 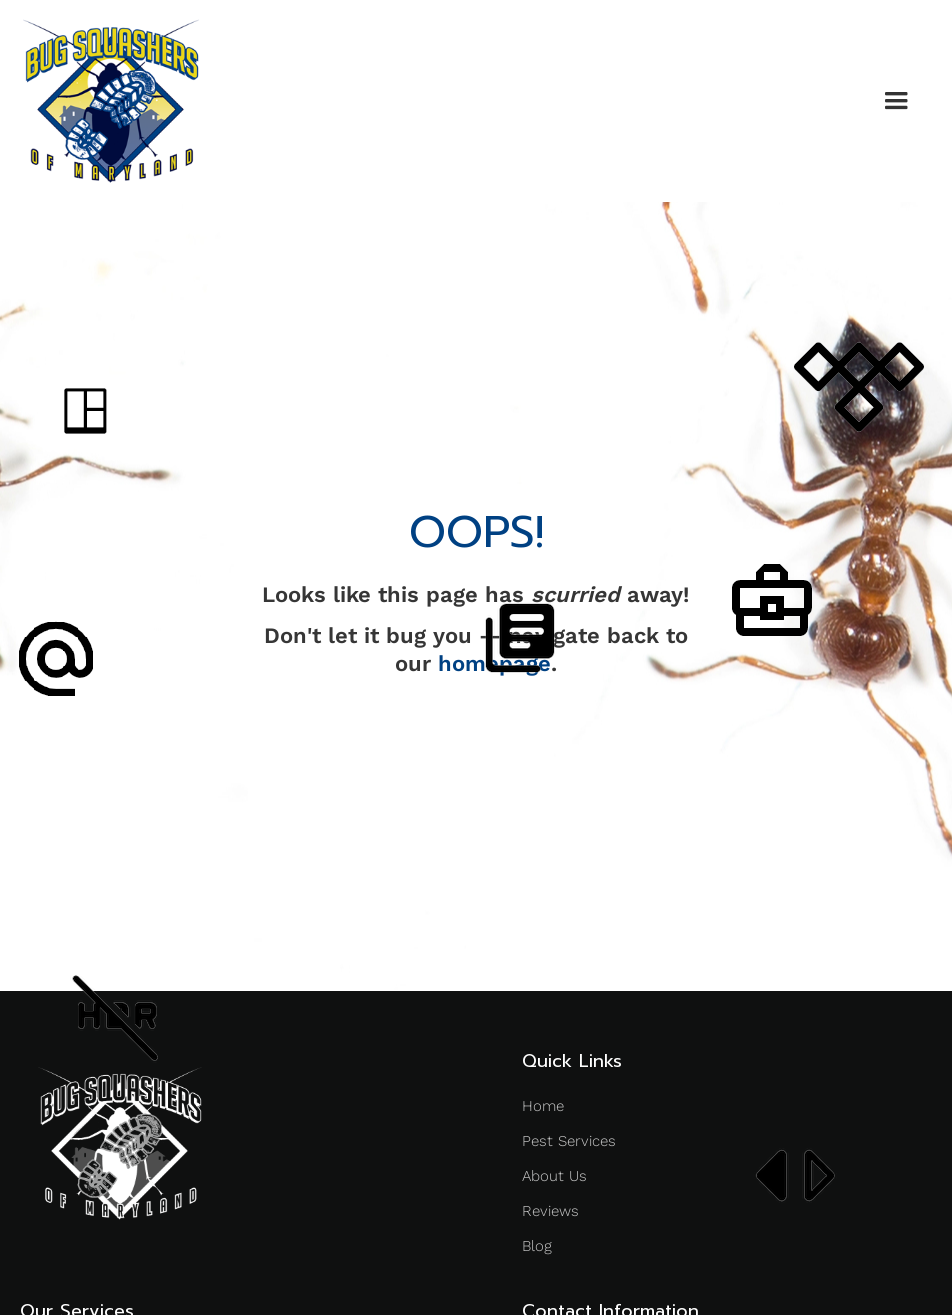 What do you see at coordinates (859, 383) in the screenshot?
I see `open tidal music streaming app` at bounding box center [859, 383].